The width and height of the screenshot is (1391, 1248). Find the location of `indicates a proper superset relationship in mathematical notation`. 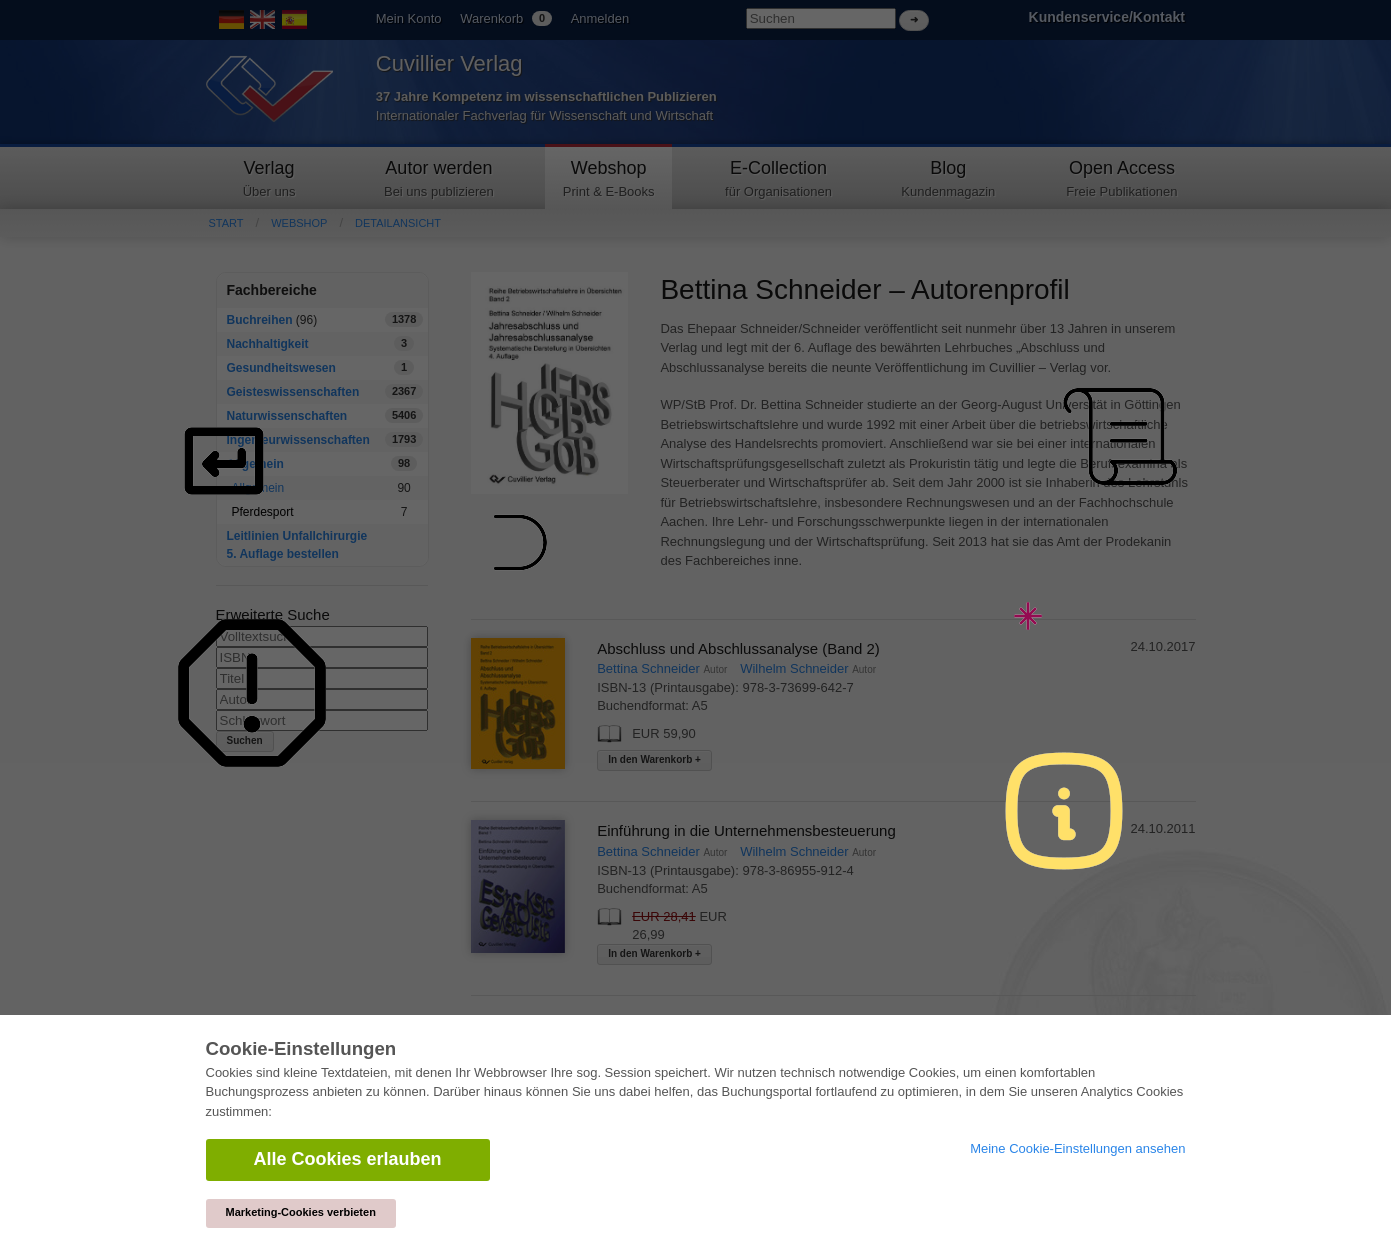

indicates a proper superset relationship in mathematical notation is located at coordinates (516, 542).